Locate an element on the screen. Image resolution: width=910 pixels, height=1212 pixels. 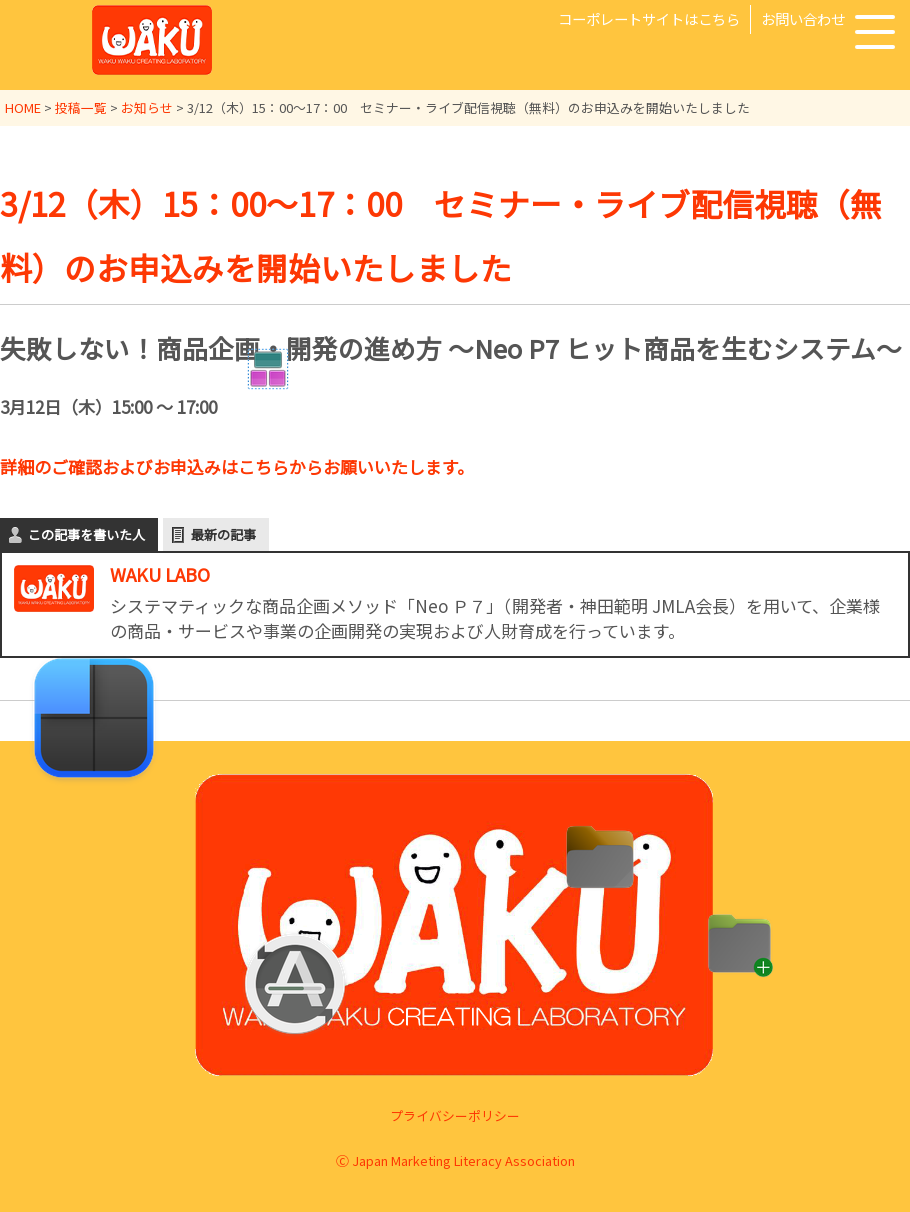
create a new folder is located at coordinates (739, 943).